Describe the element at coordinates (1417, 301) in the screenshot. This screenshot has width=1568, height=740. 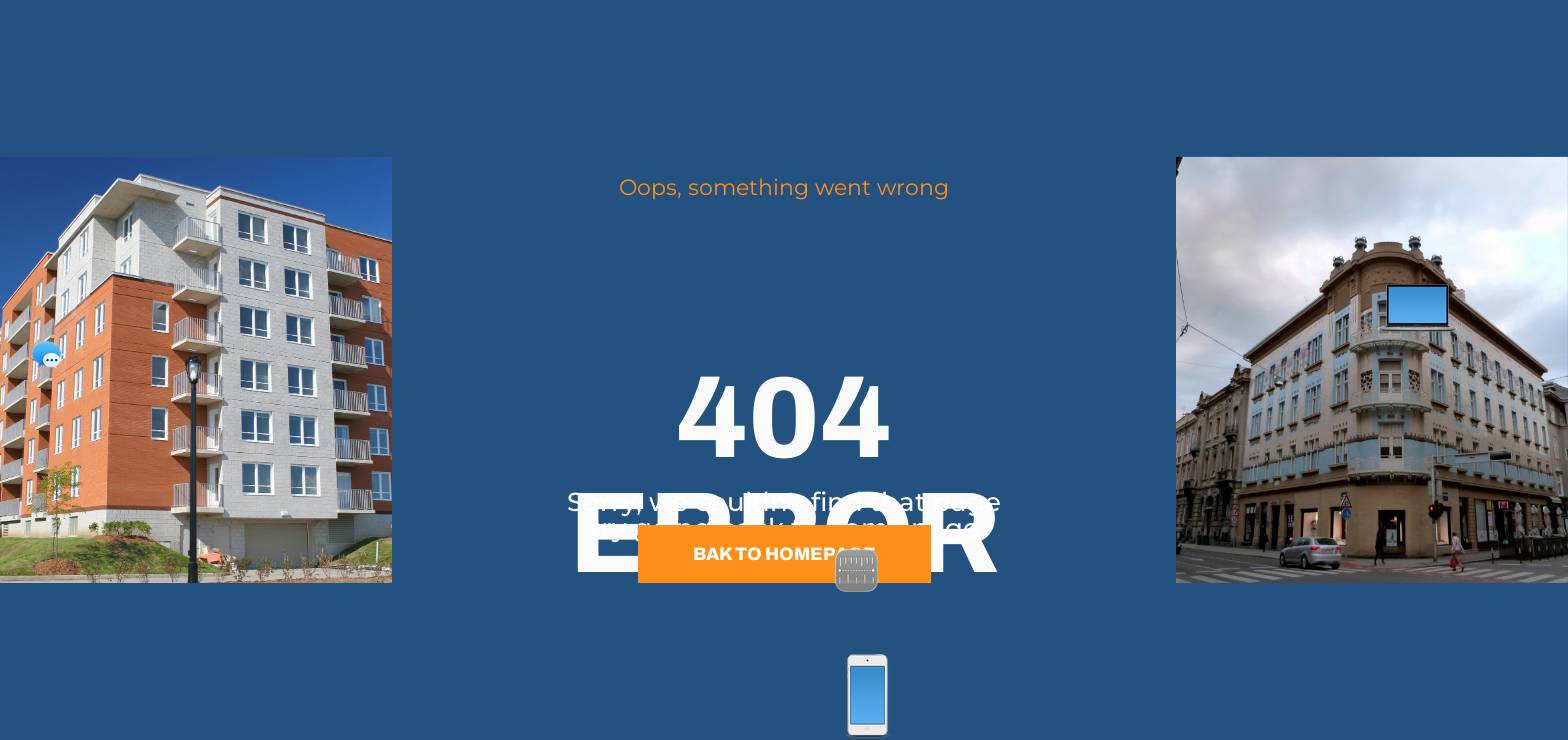
I see `represents a macbook pro device in system settings` at that location.